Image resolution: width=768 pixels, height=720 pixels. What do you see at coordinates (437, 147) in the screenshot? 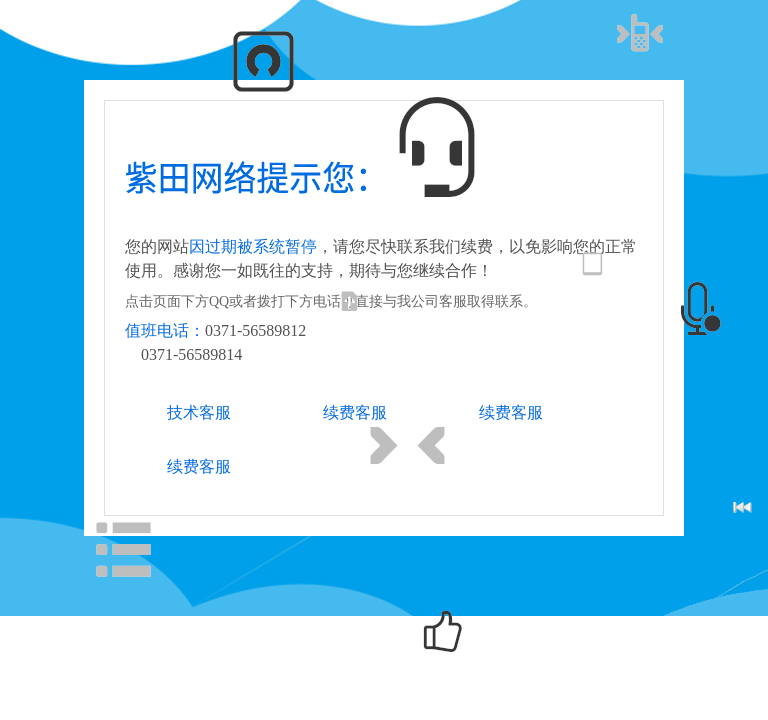
I see `audio or headset settings` at bounding box center [437, 147].